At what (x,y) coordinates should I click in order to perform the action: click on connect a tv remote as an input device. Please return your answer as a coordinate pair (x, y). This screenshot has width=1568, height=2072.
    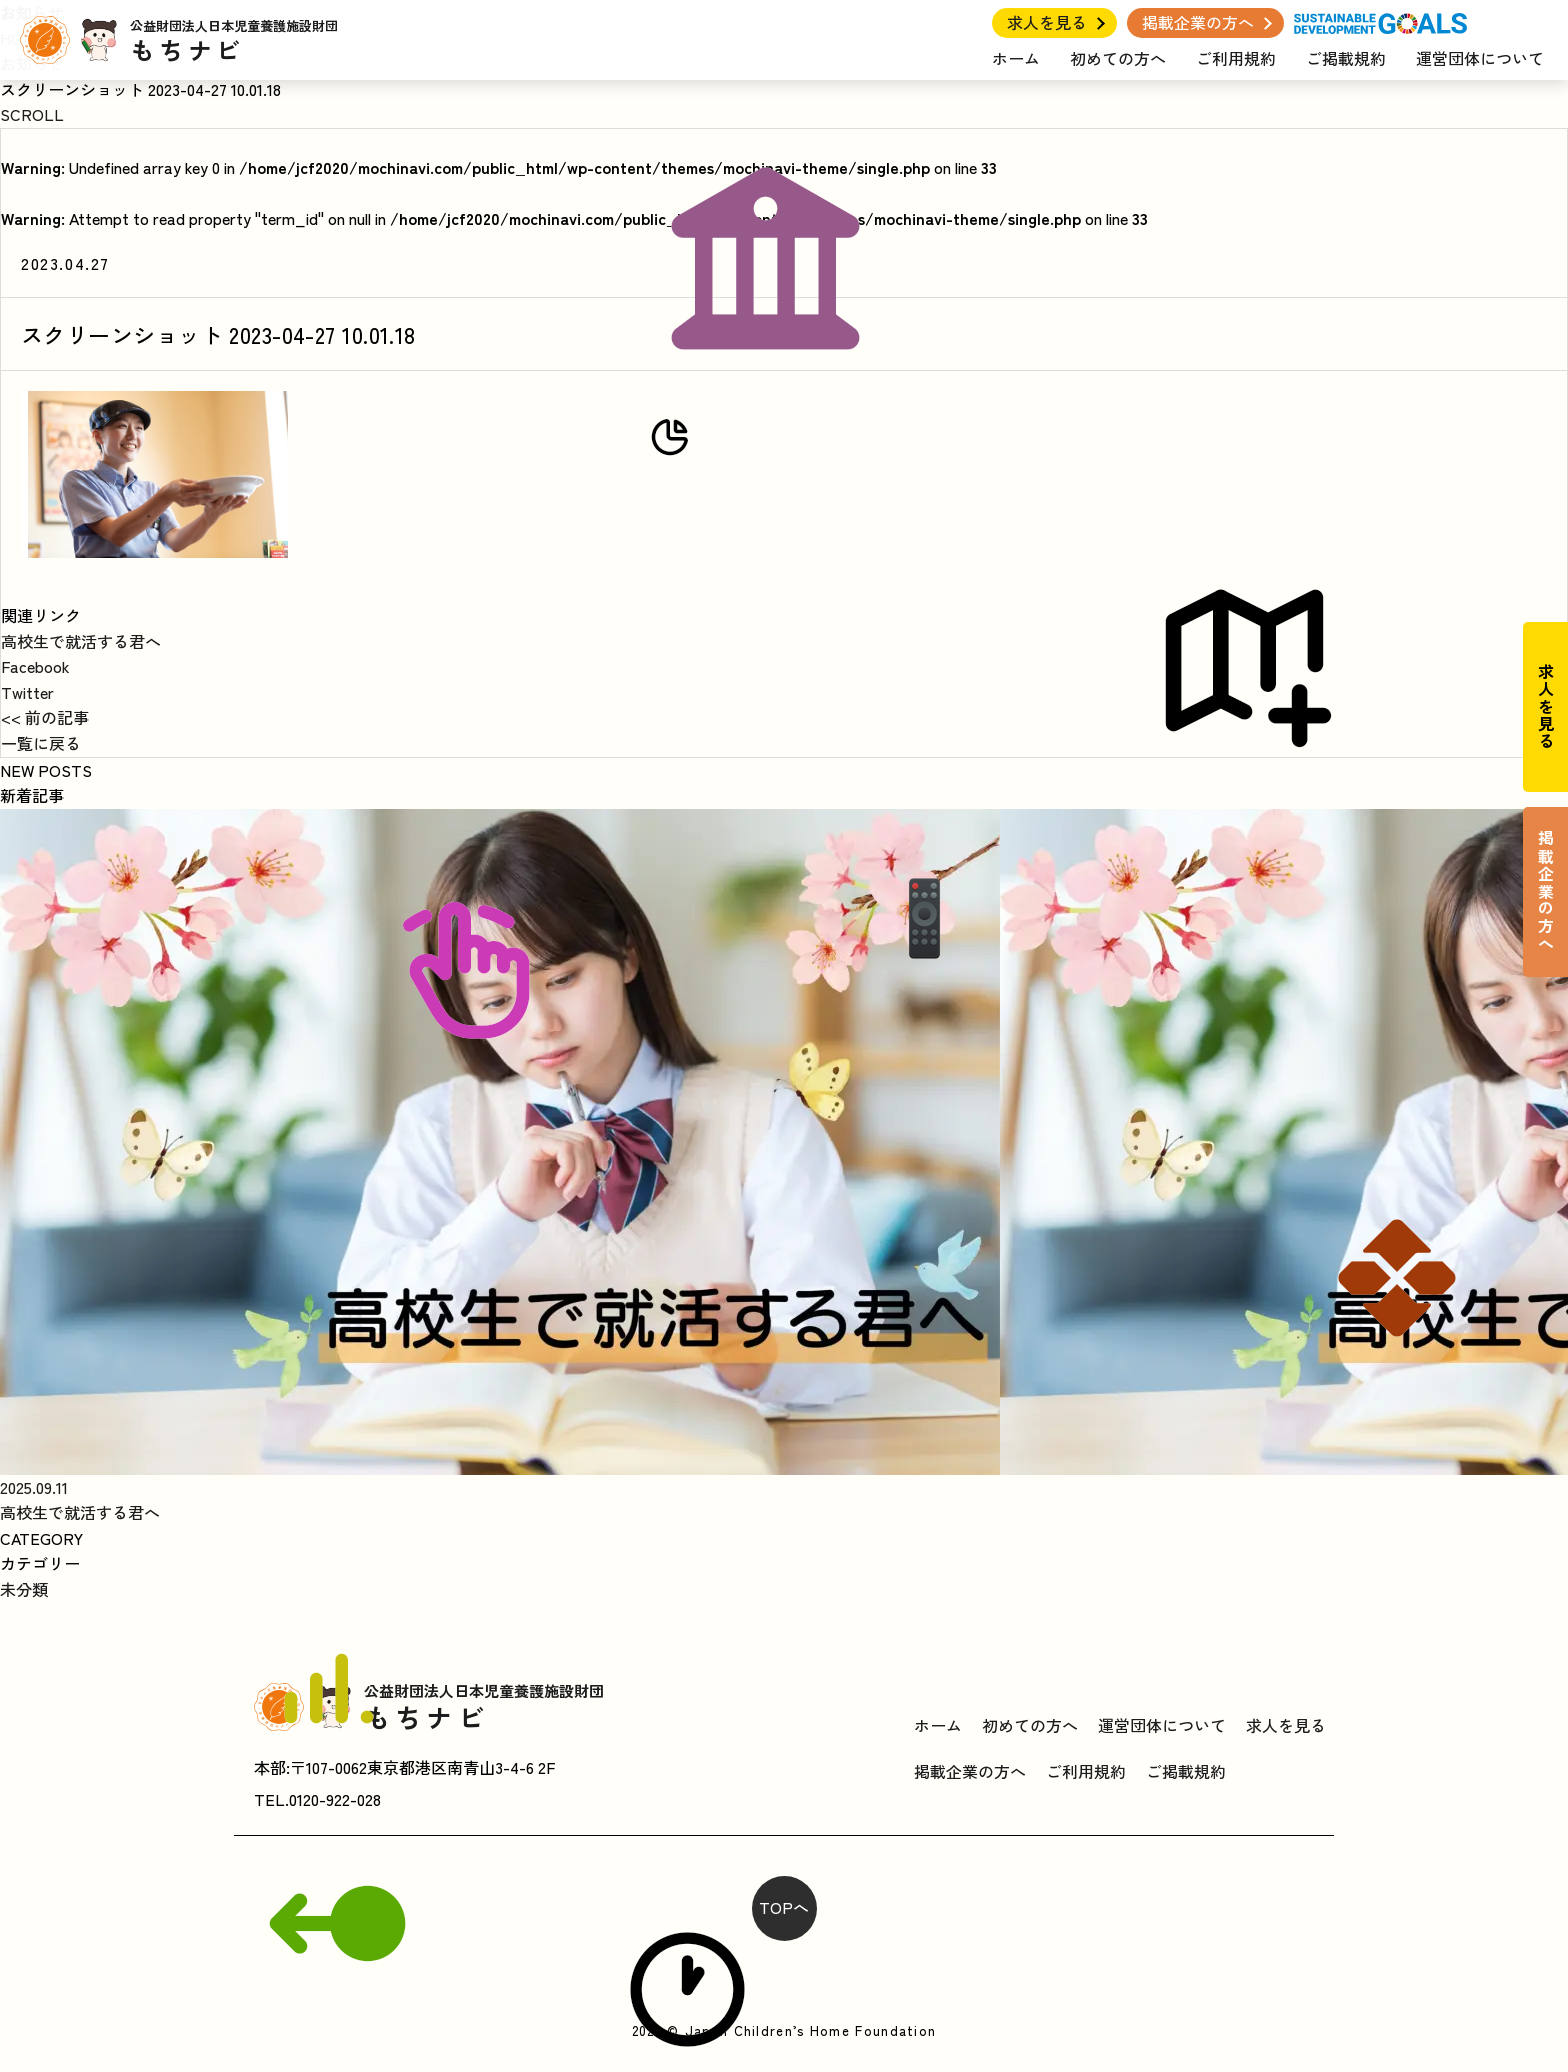
    Looking at the image, I should click on (924, 918).